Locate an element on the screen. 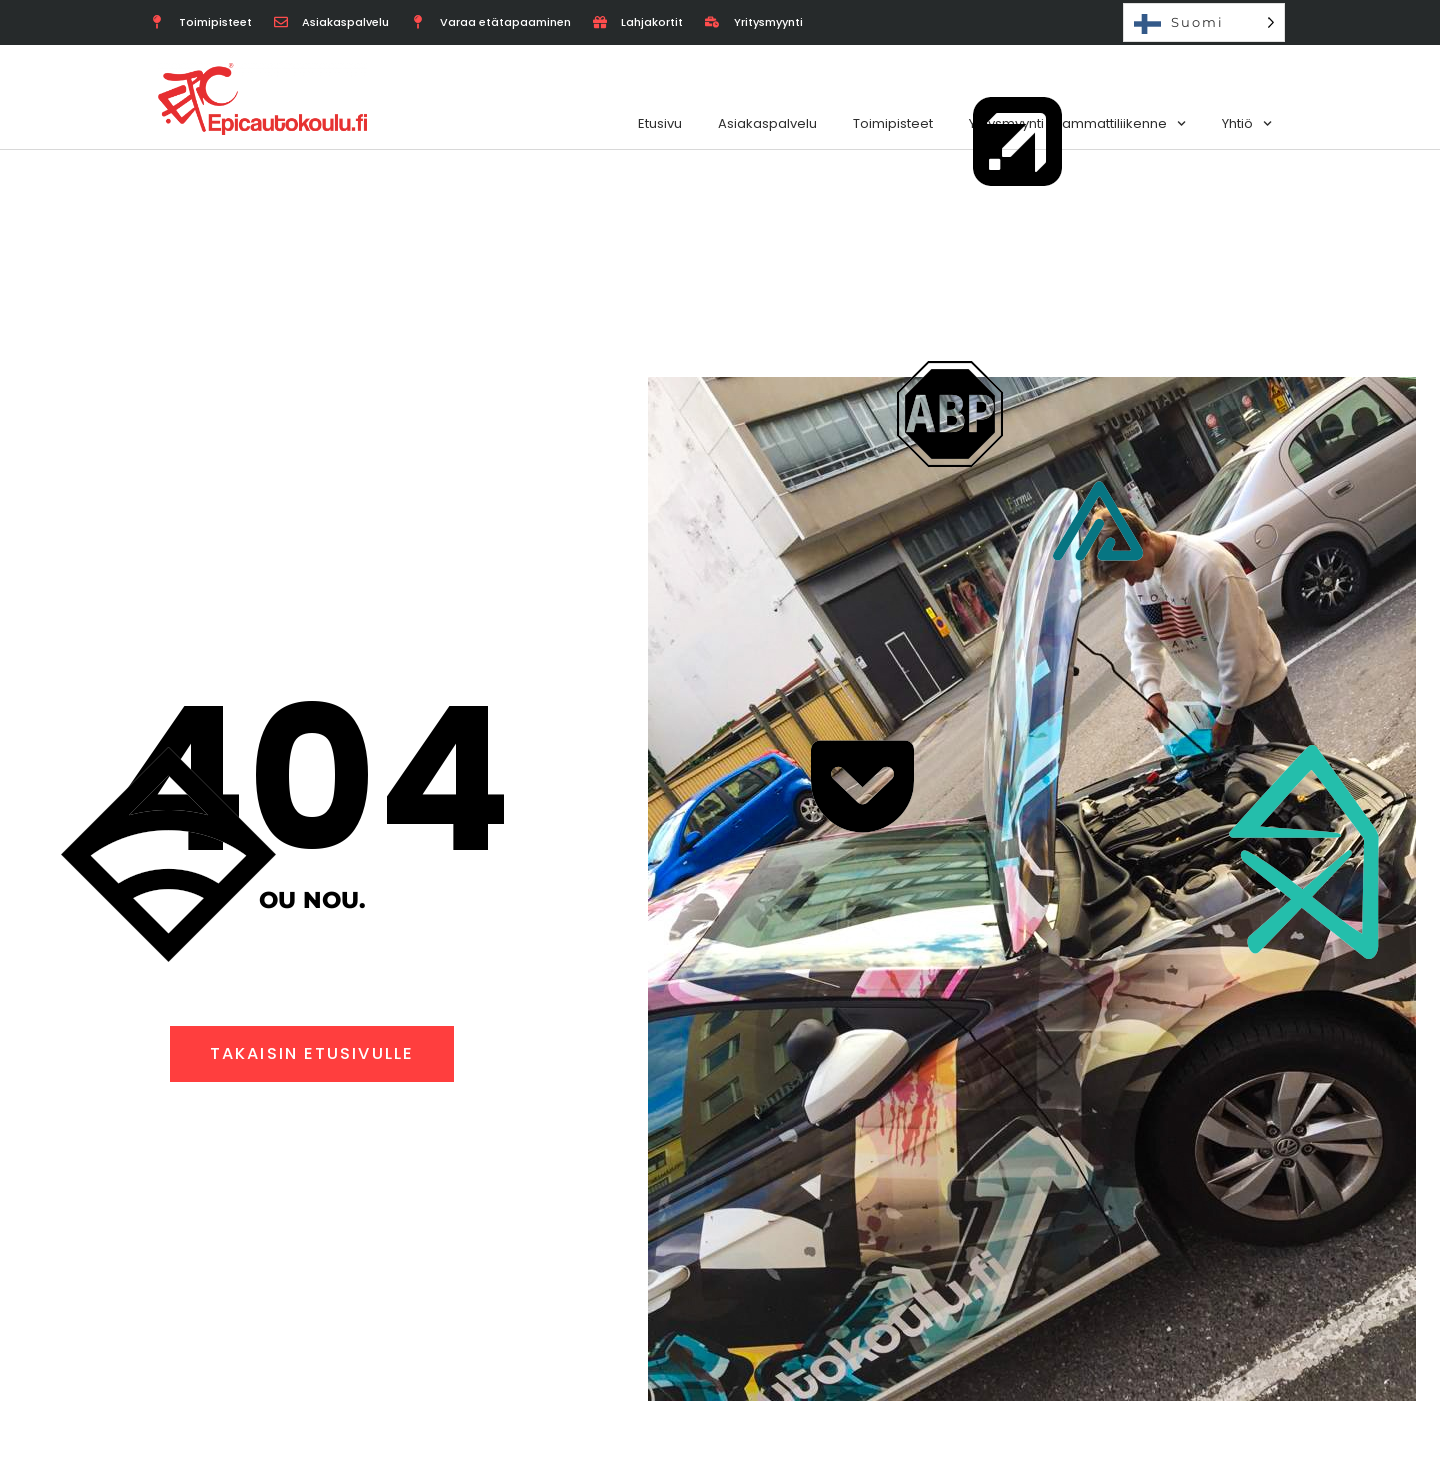 The image size is (1440, 1459). save to pocket for later reading is located at coordinates (862, 786).